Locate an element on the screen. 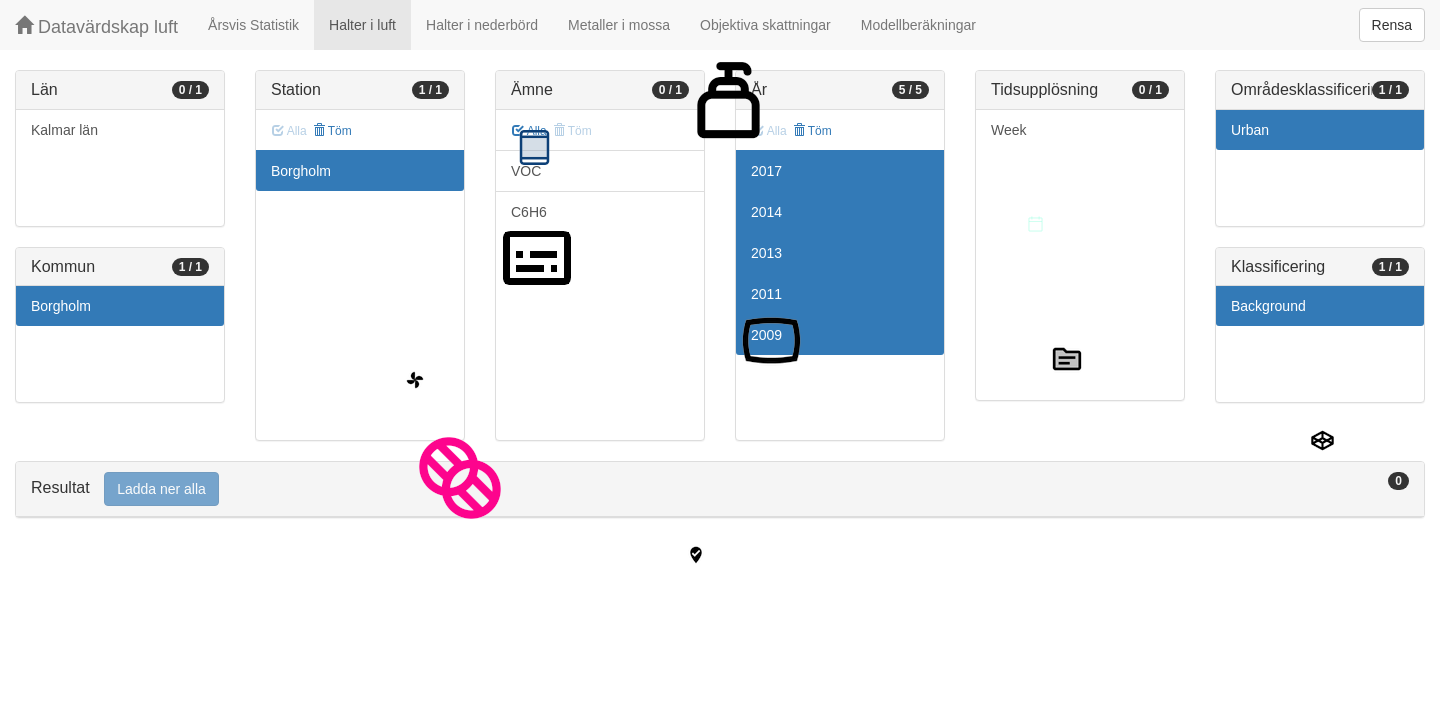 This screenshot has width=1440, height=720. access toys or games category is located at coordinates (415, 380).